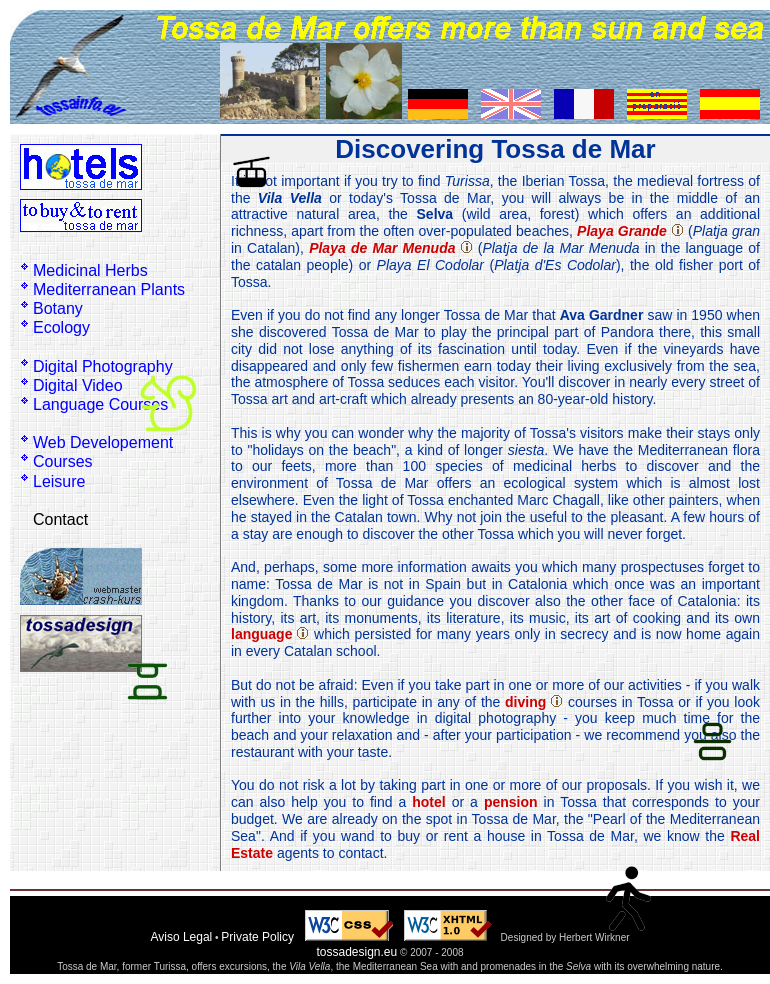  What do you see at coordinates (628, 898) in the screenshot?
I see `select walking as your navigation mode` at bounding box center [628, 898].